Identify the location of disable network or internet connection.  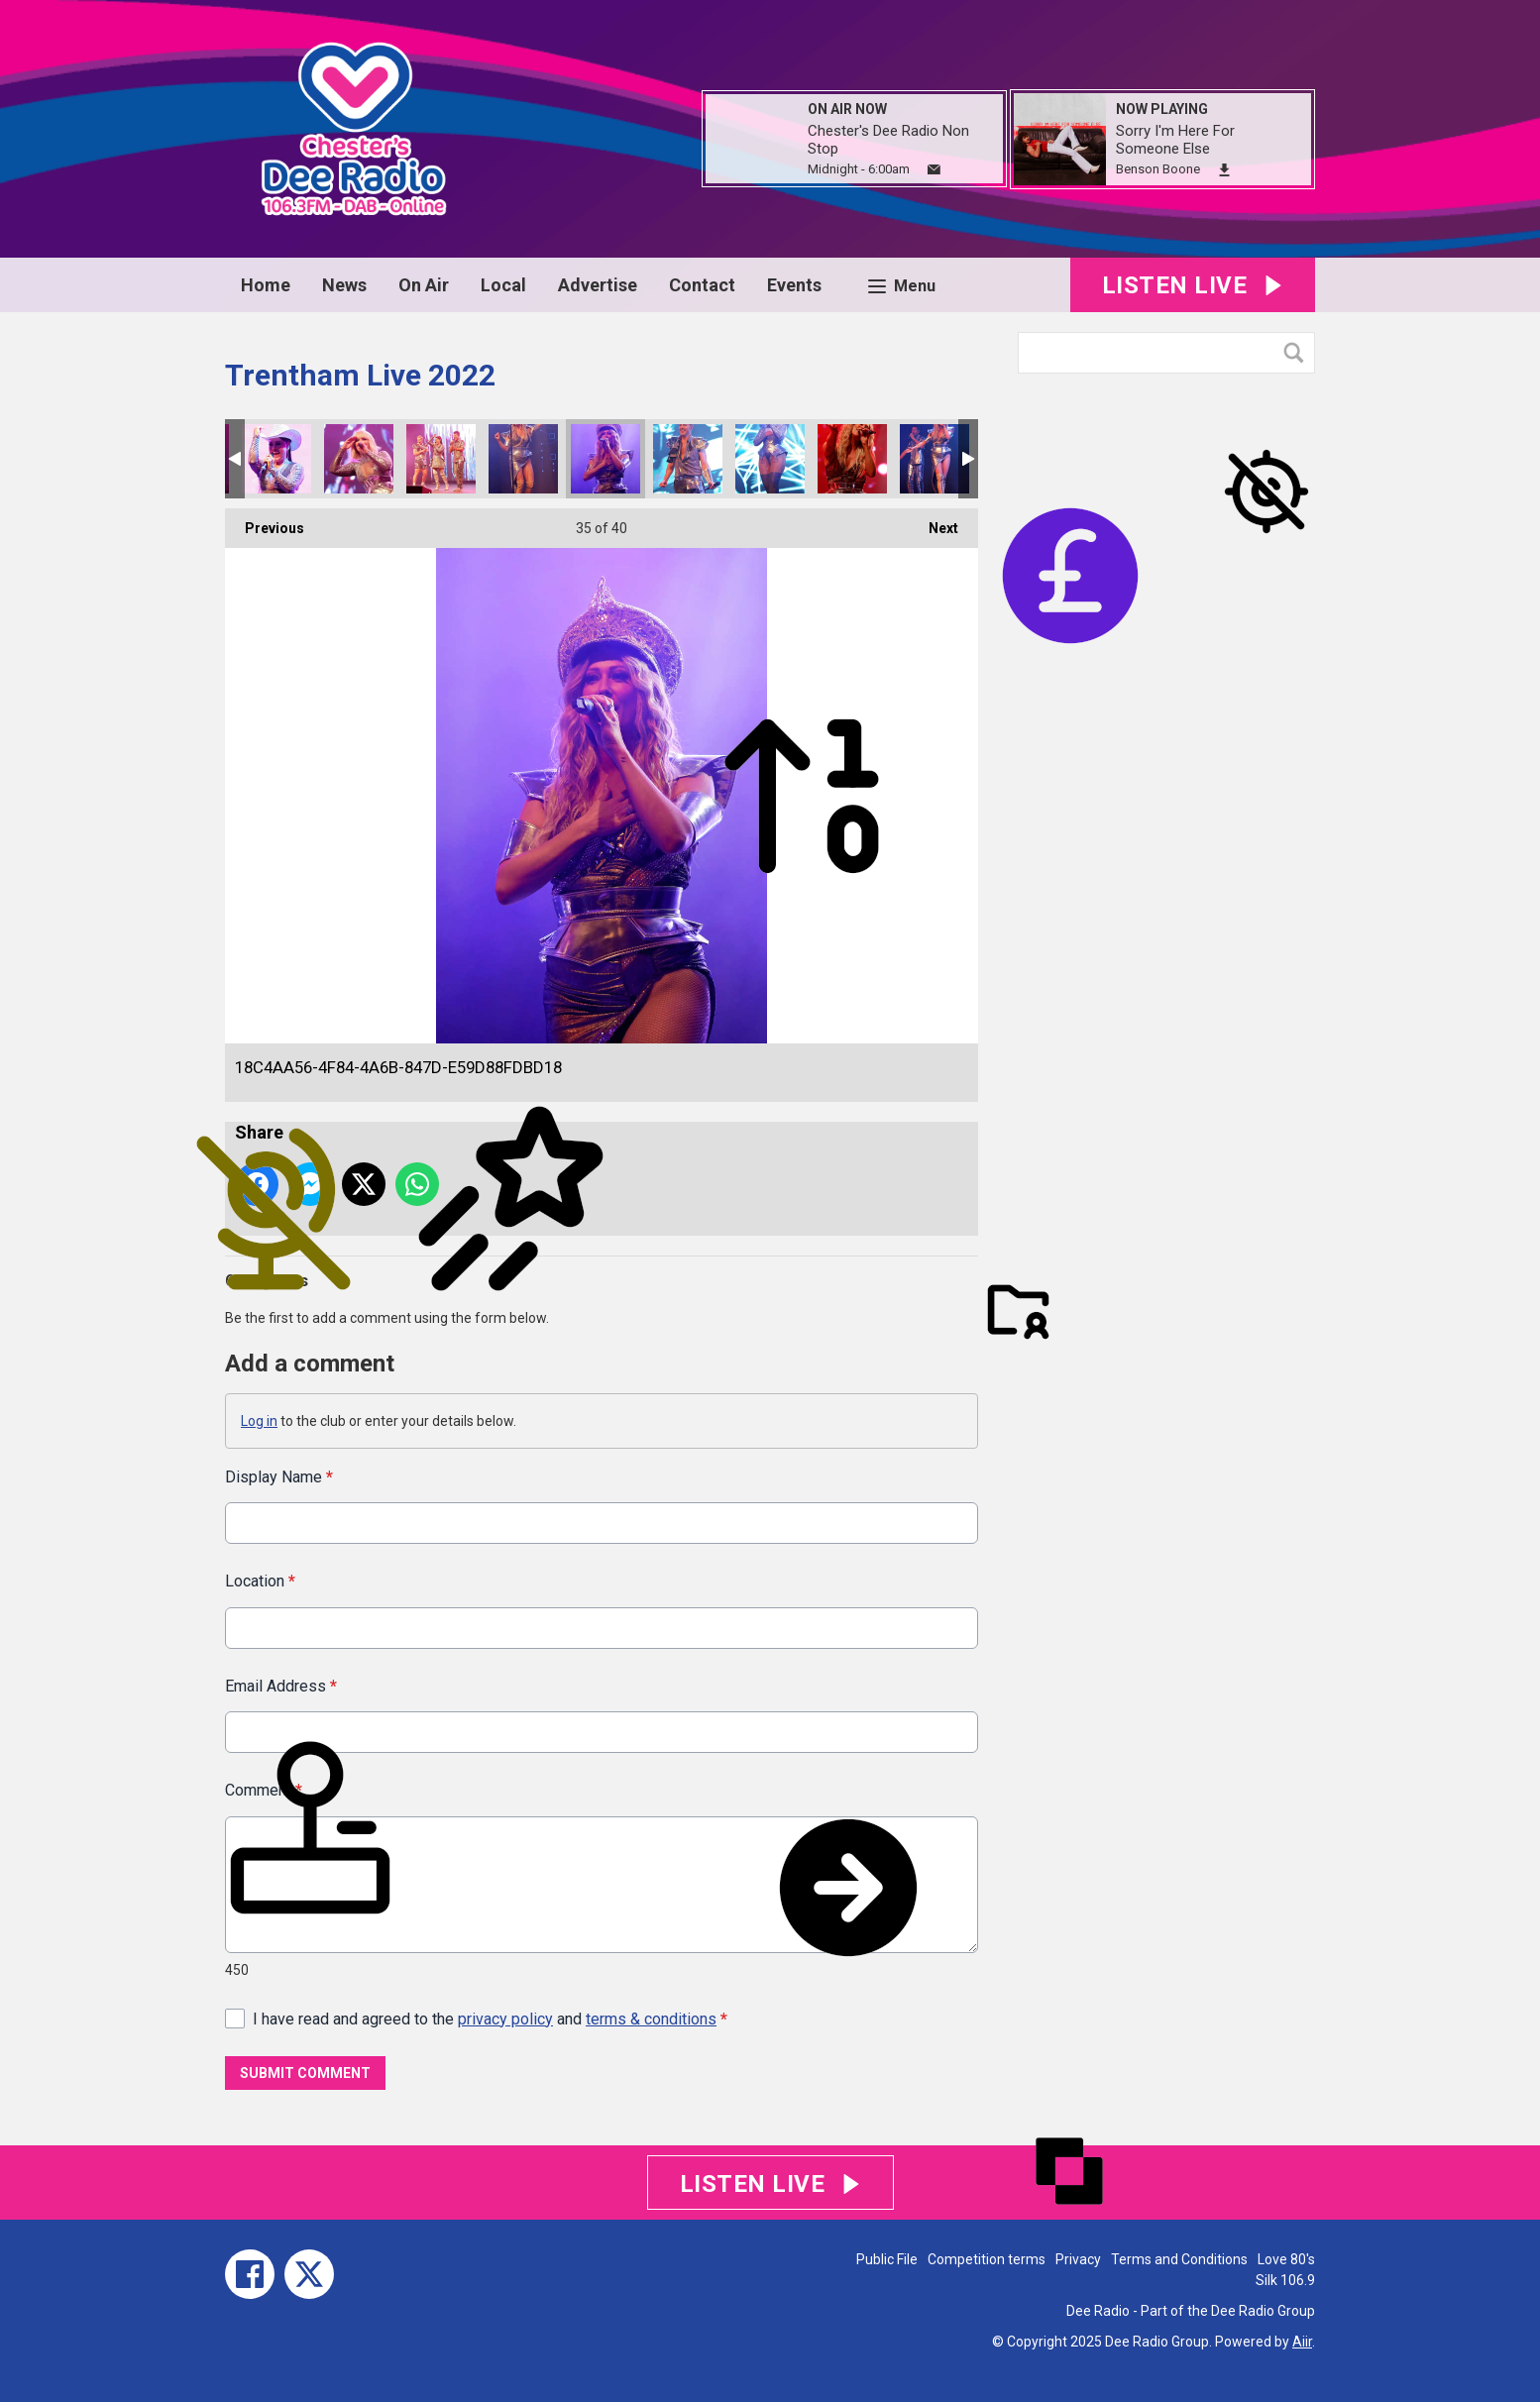
(274, 1213).